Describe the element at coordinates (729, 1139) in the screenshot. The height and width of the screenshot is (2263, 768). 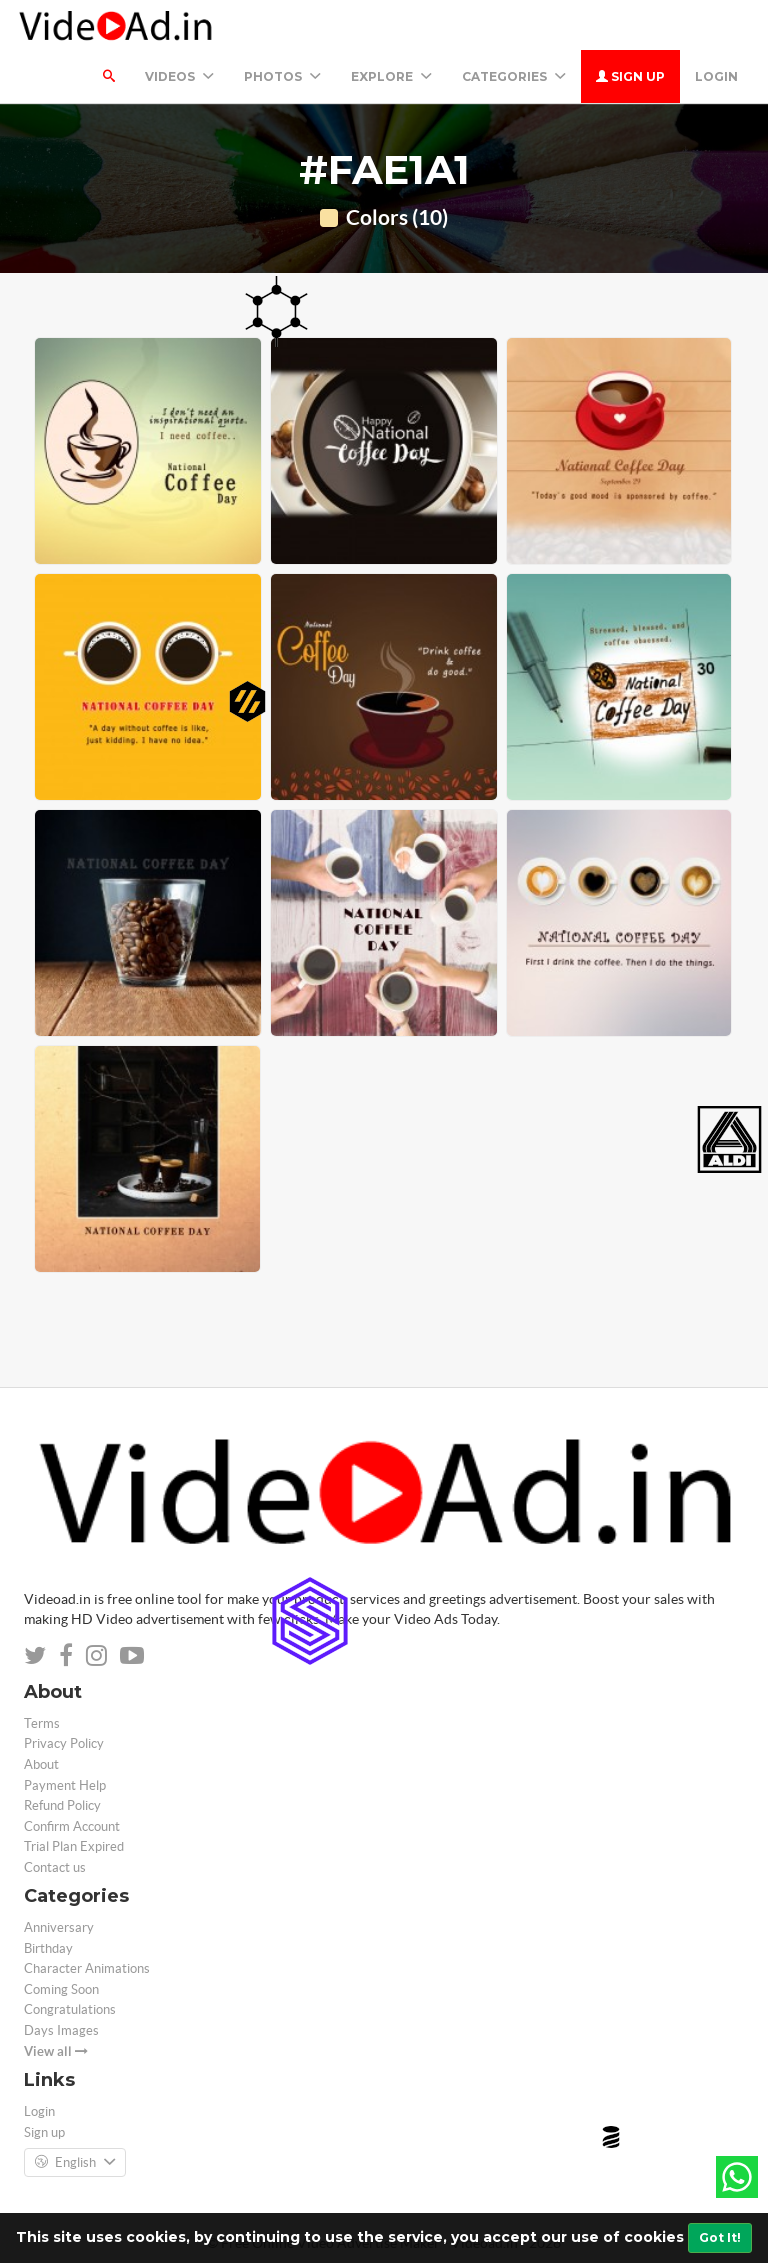
I see `aldi nord company logo` at that location.